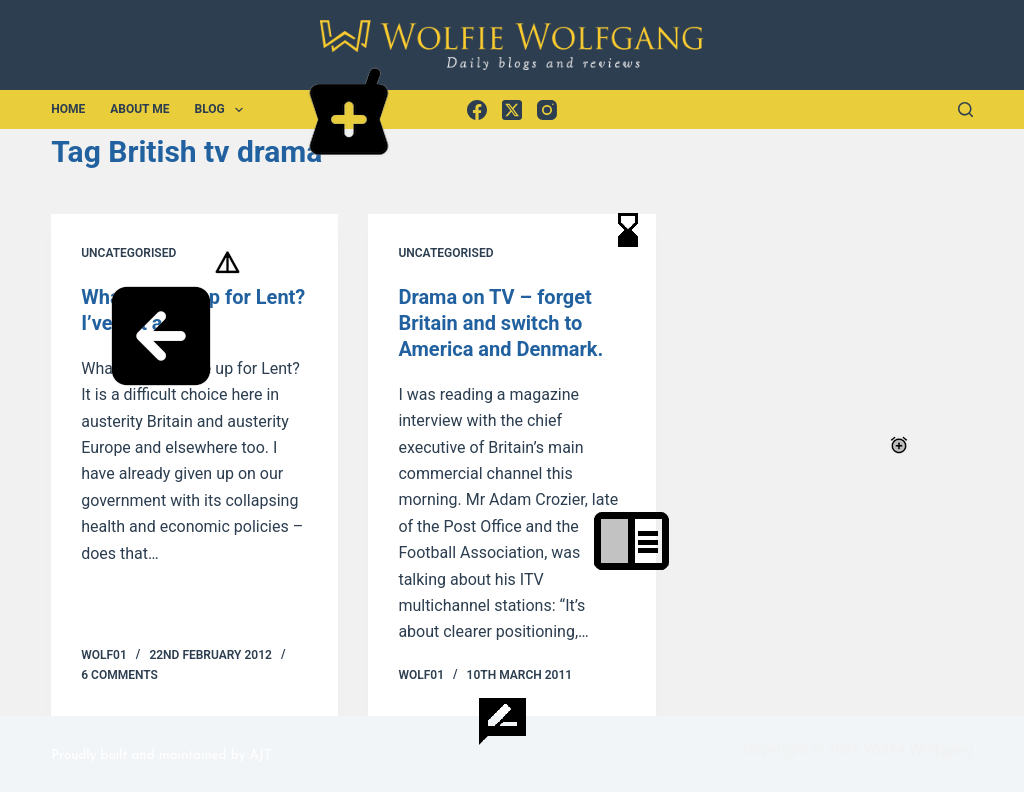 The height and width of the screenshot is (792, 1024). Describe the element at coordinates (631, 539) in the screenshot. I see `switch to reader mode for distraction-free reading` at that location.